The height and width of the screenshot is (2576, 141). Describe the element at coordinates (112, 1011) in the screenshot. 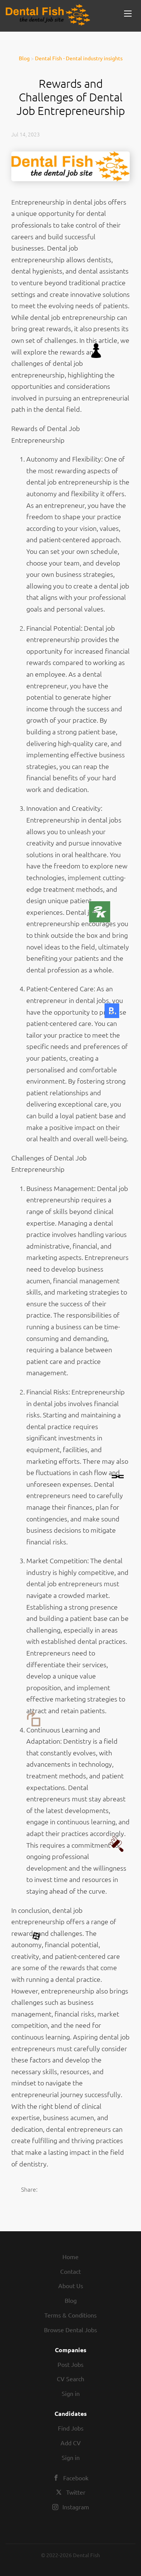

I see `open the Booking.com app` at that location.